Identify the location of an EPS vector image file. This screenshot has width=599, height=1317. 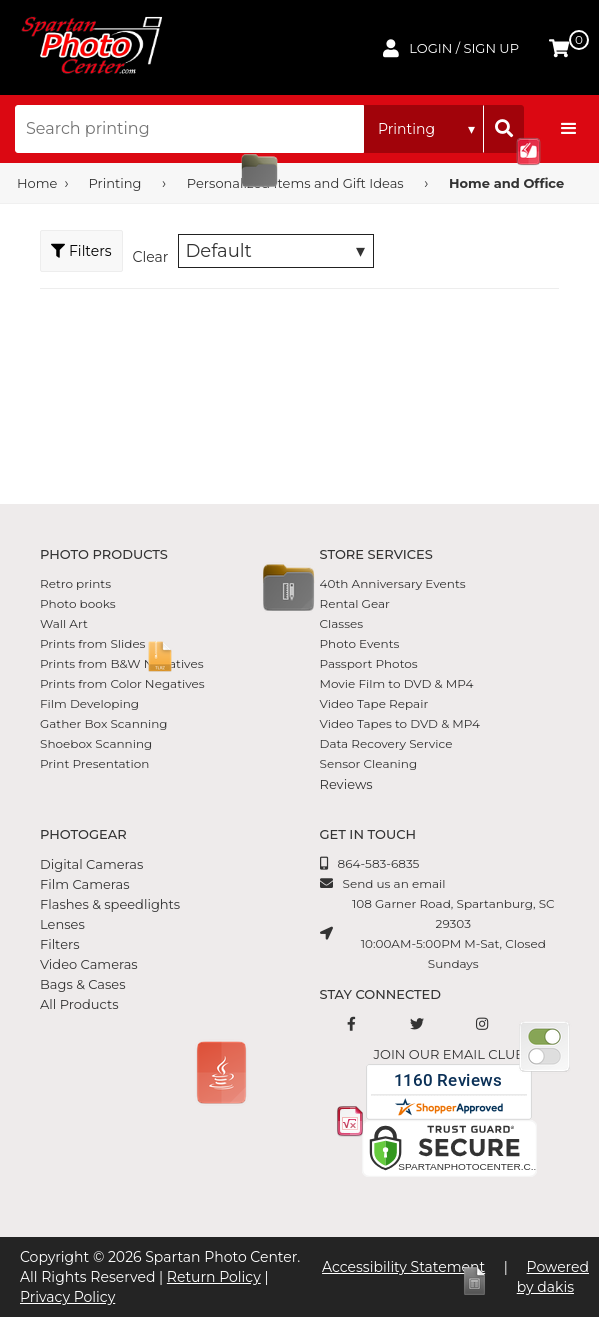
(528, 151).